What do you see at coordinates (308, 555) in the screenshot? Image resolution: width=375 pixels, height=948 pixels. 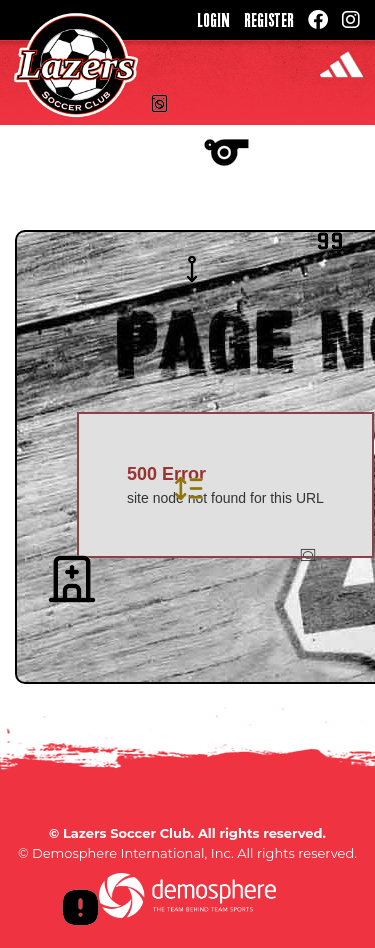 I see `apply vignette effect to photo` at bounding box center [308, 555].